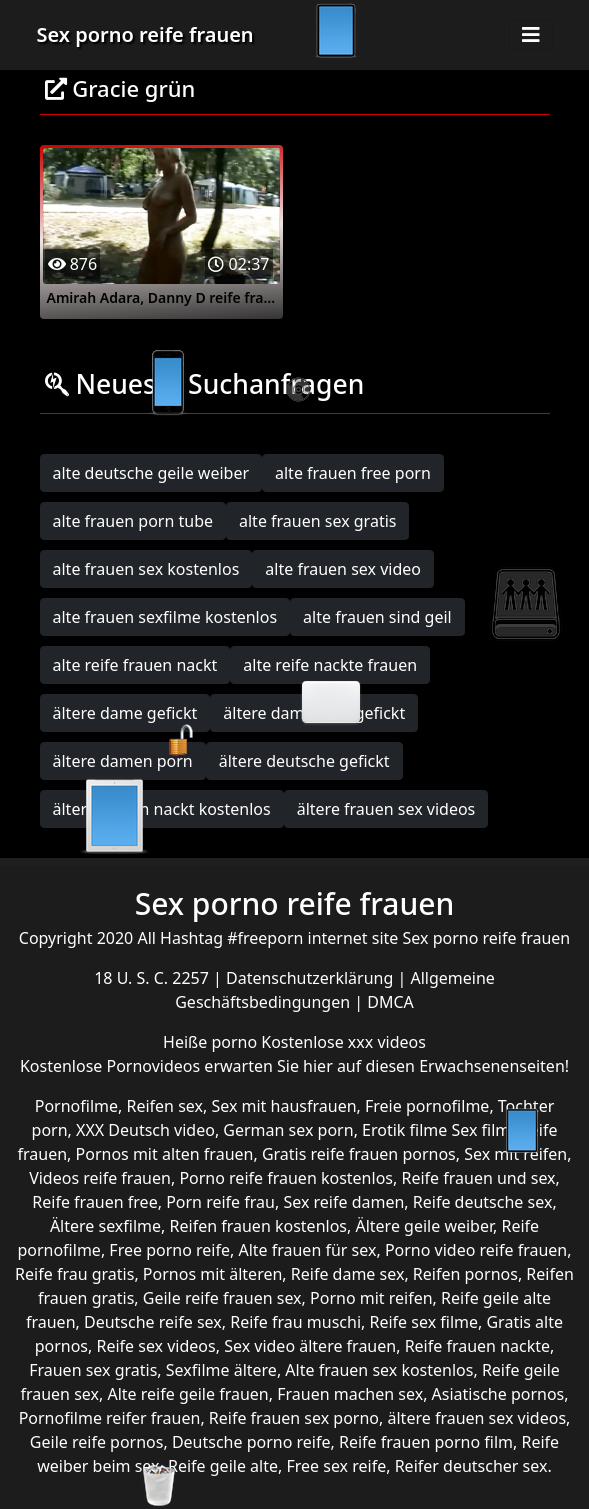 This screenshot has height=1509, width=589. I want to click on indicates a connected iPhone device, so click(168, 383).